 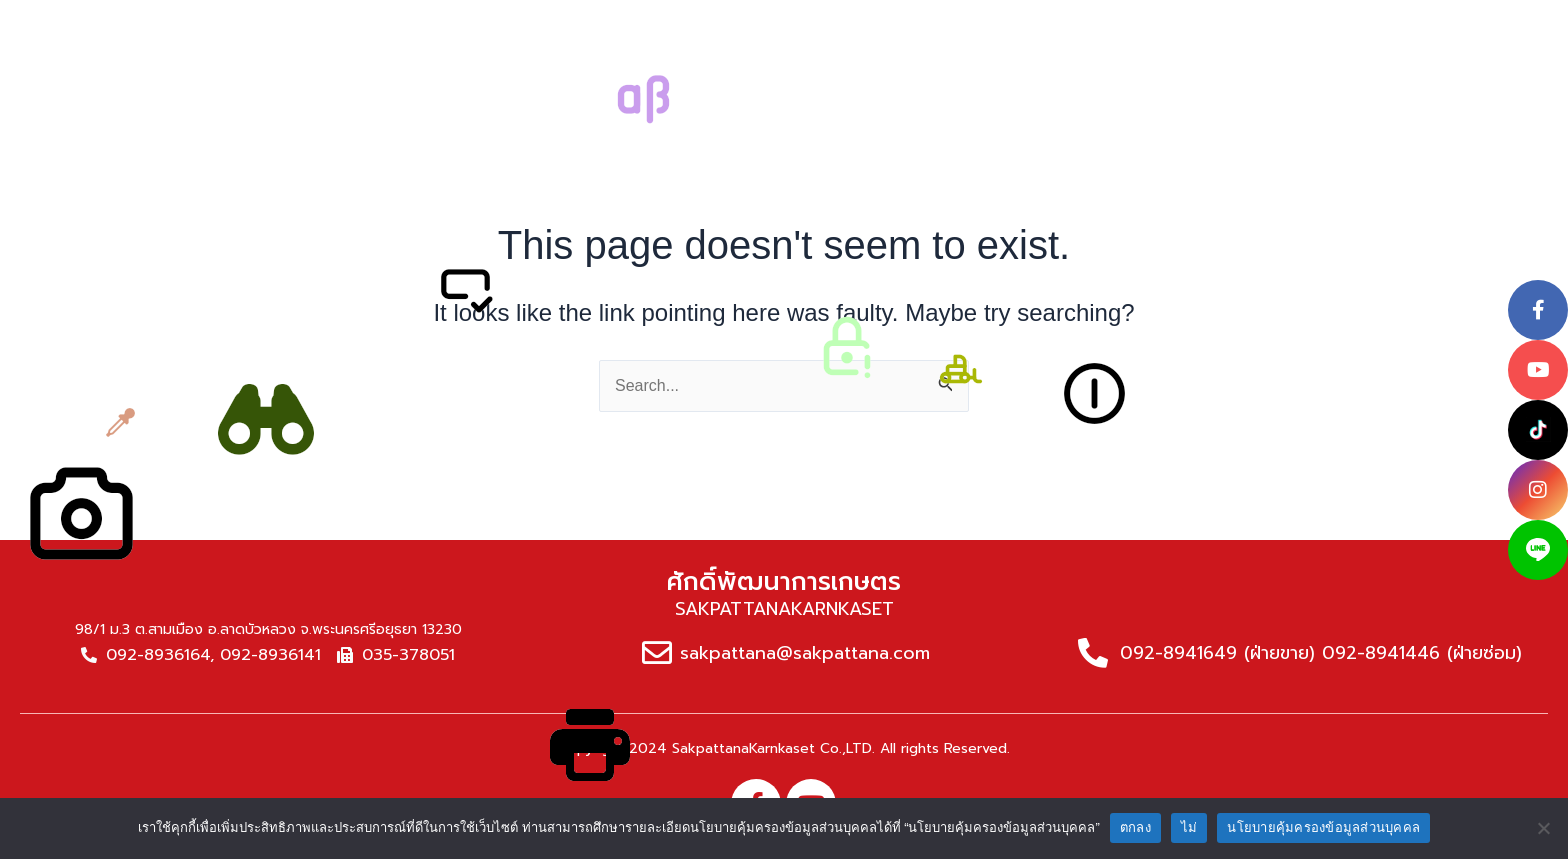 I want to click on pick a color from the canvas, so click(x=120, y=422).